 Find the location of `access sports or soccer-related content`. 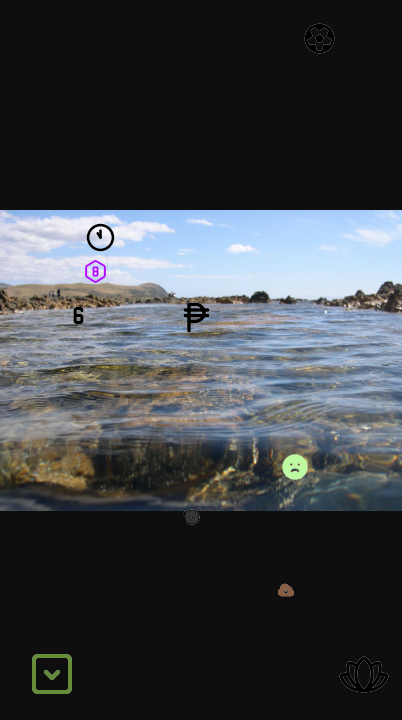

access sports or soccer-related content is located at coordinates (319, 38).